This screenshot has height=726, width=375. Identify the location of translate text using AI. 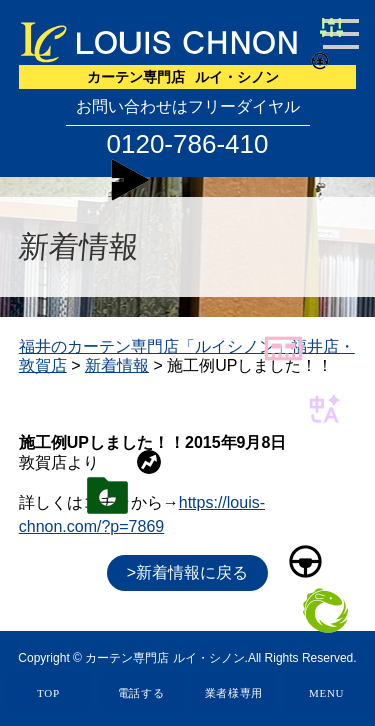
(324, 410).